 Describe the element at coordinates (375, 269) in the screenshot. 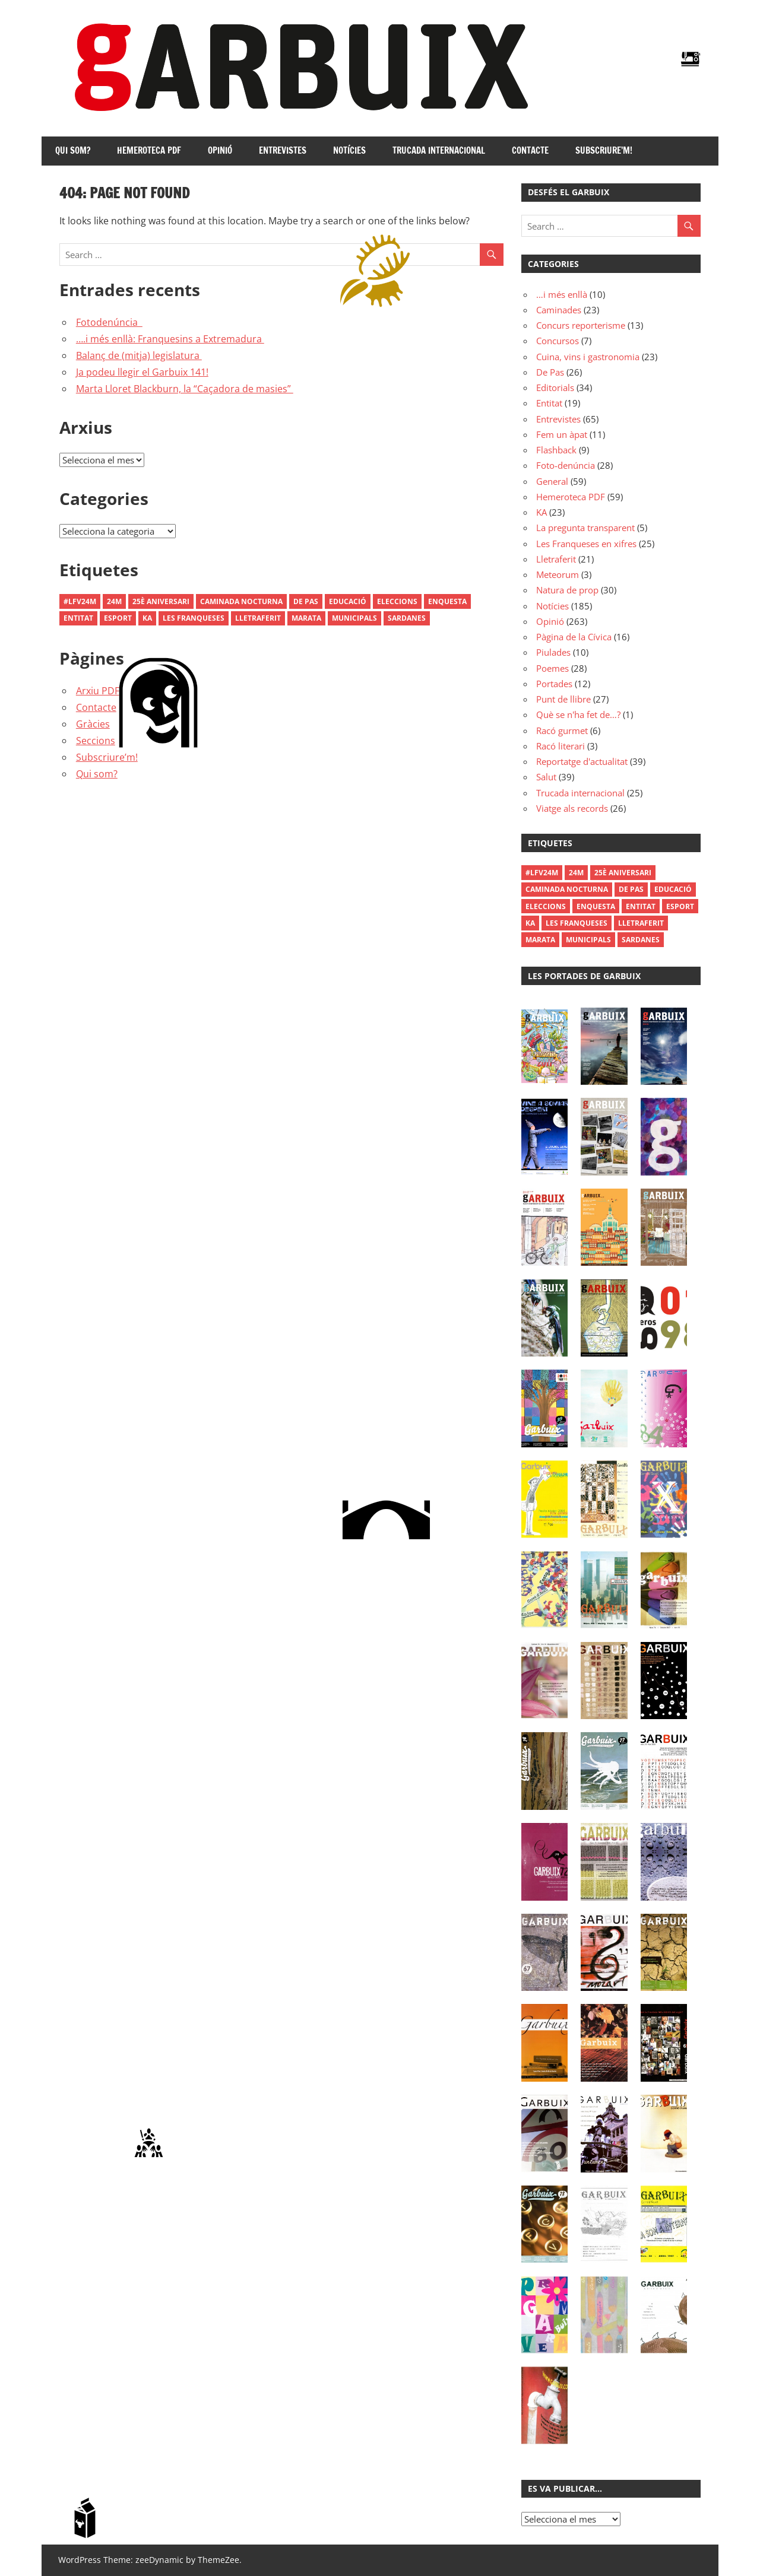

I see `venus flytrap plant icon for a nature or botany game` at that location.